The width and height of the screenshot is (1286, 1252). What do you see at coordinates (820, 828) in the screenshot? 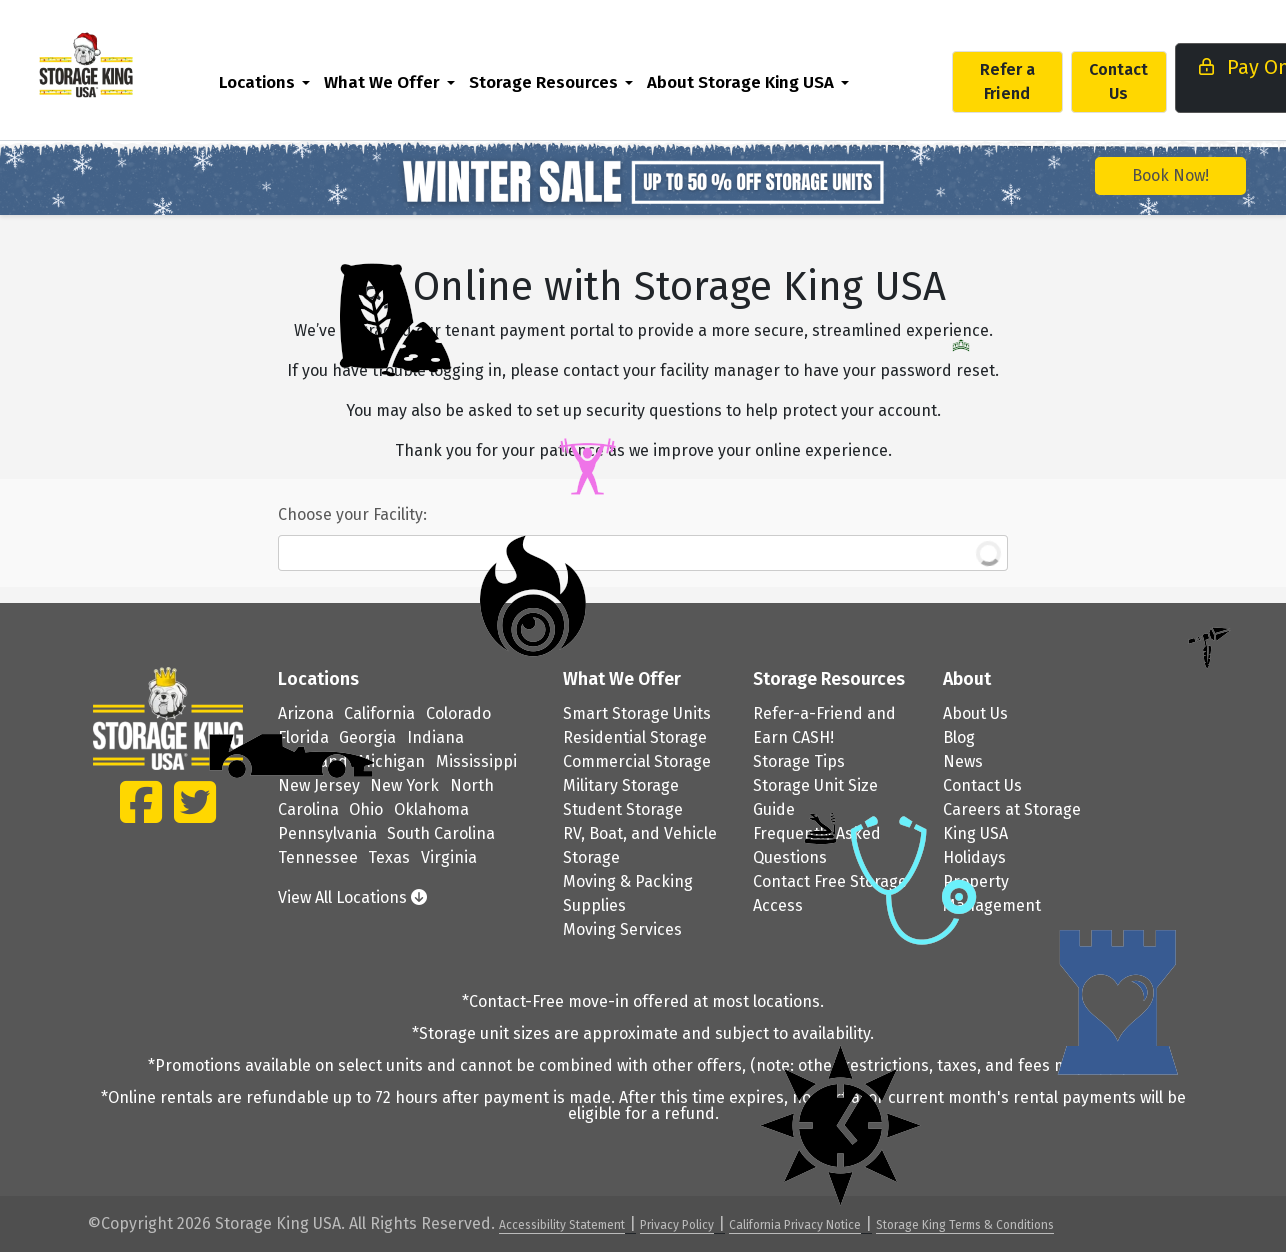
I see `indicates danger or hazard warning` at bounding box center [820, 828].